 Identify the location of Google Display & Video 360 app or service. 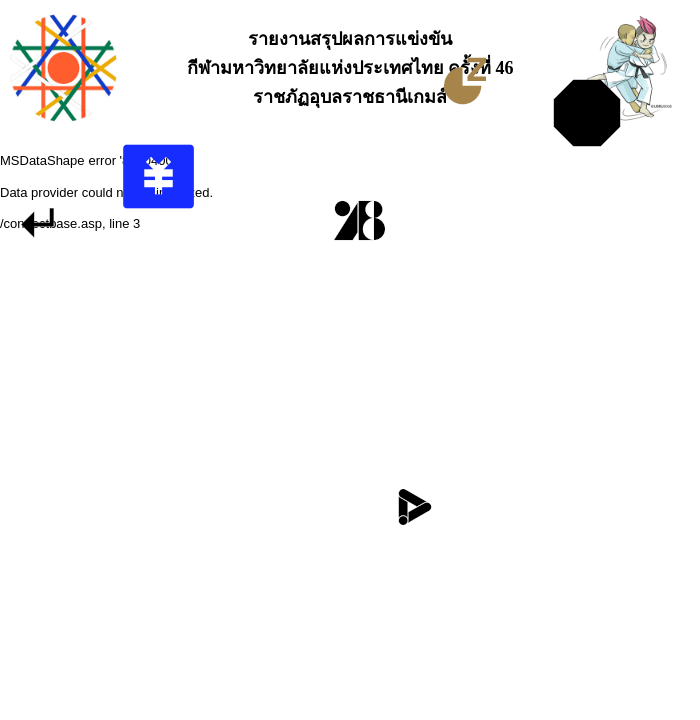
(415, 507).